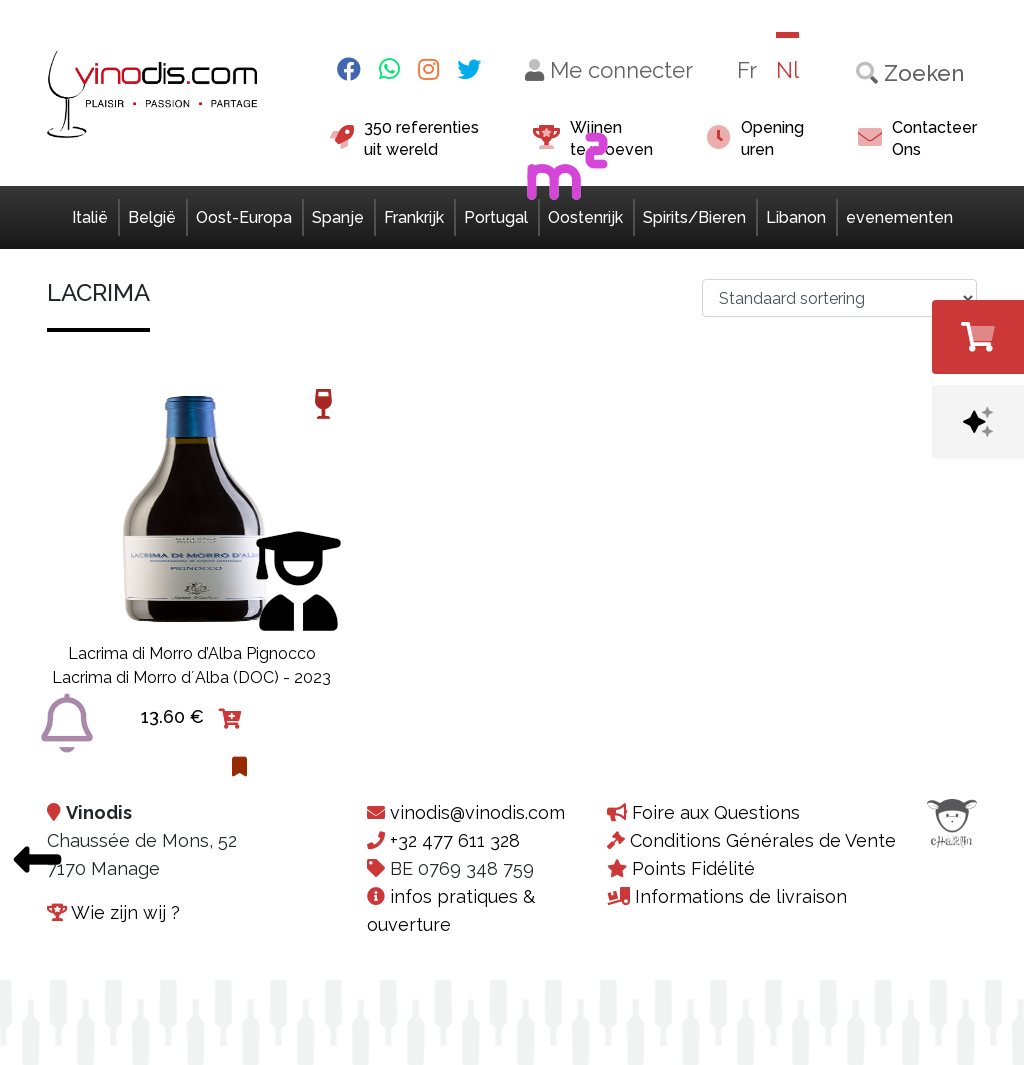  What do you see at coordinates (567, 168) in the screenshot?
I see `display area measurement in square meters` at bounding box center [567, 168].